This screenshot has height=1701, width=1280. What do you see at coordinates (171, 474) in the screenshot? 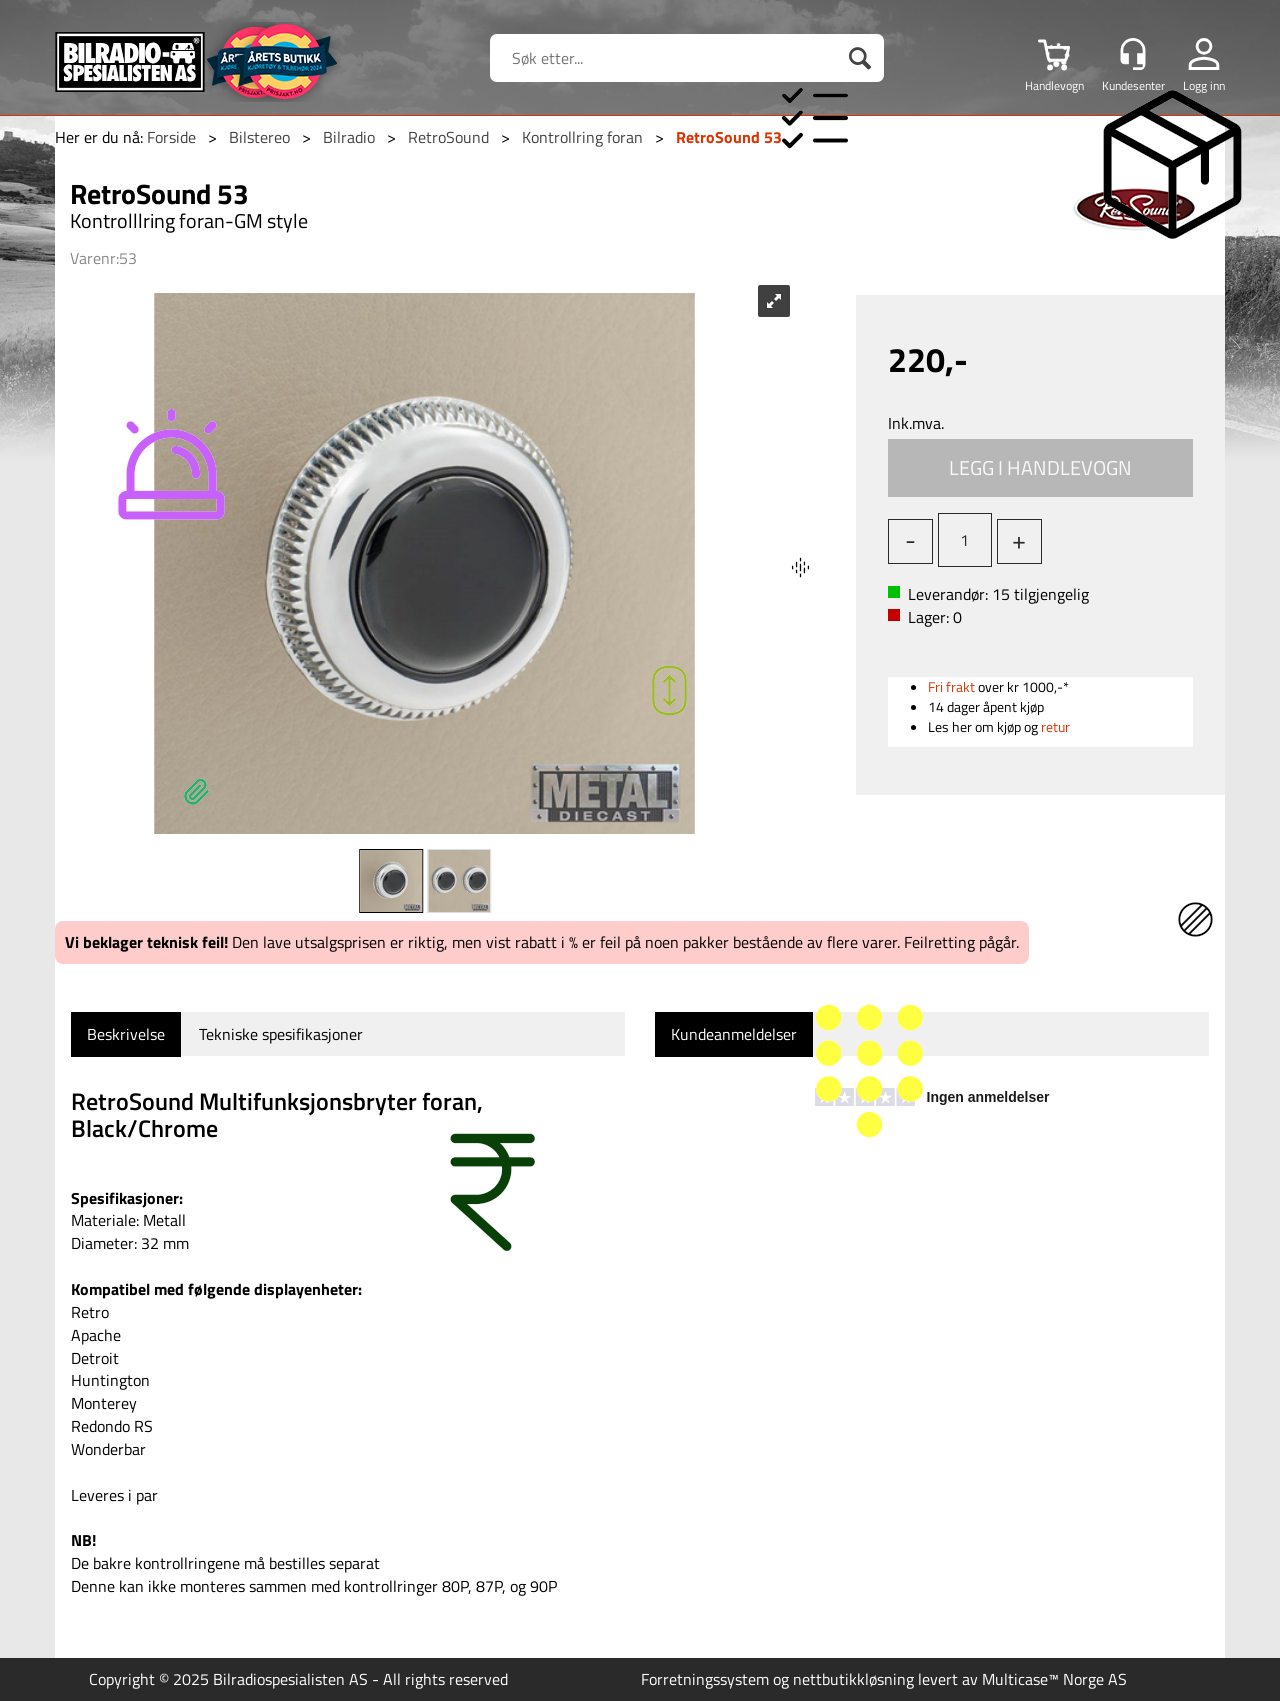
I see `indicates an active alert or warning` at bounding box center [171, 474].